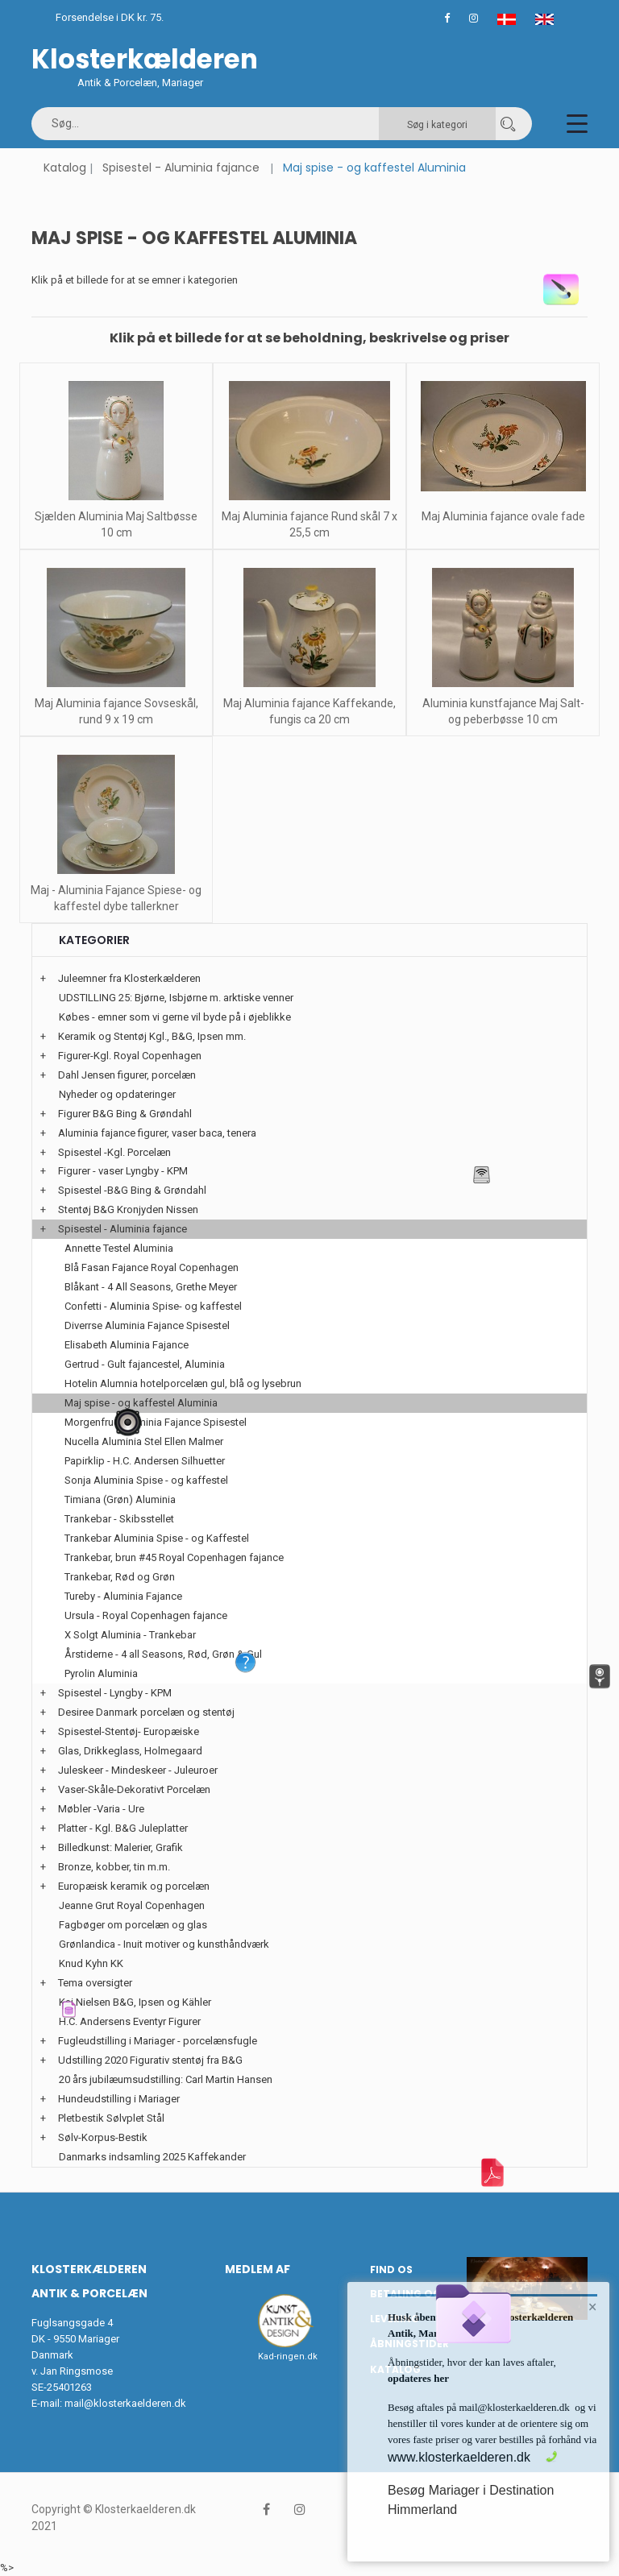 This screenshot has width=619, height=2576. Describe the element at coordinates (127, 1422) in the screenshot. I see `adjust speaker or audio output settings` at that location.